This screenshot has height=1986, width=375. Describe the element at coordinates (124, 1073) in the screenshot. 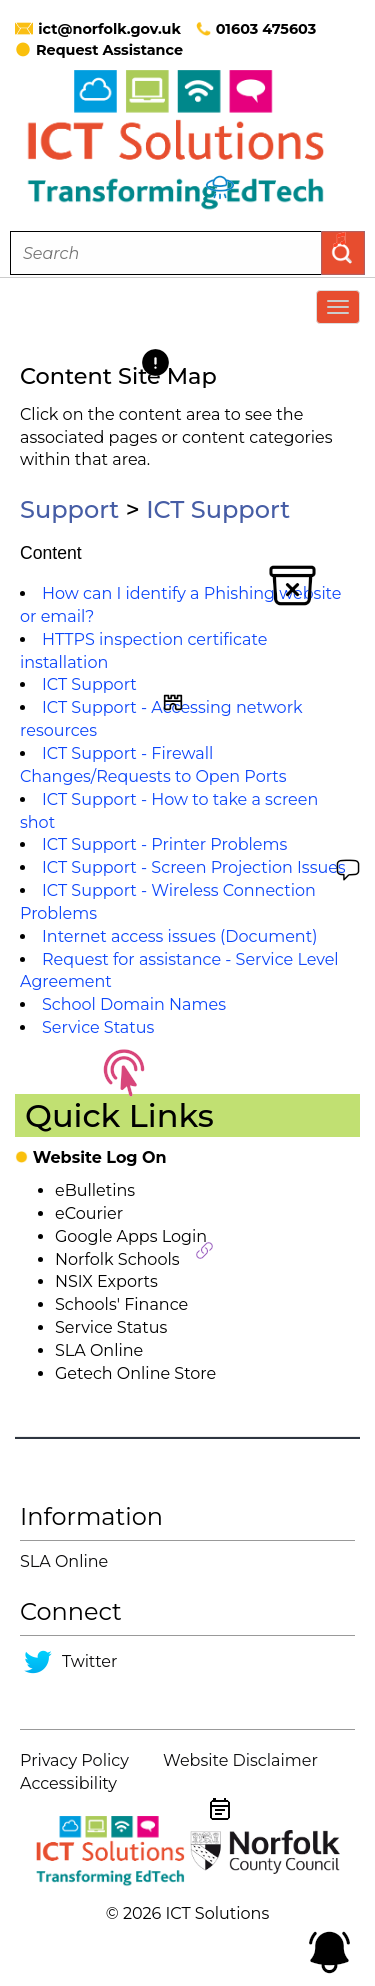

I see `tap or click interaction indicator` at that location.